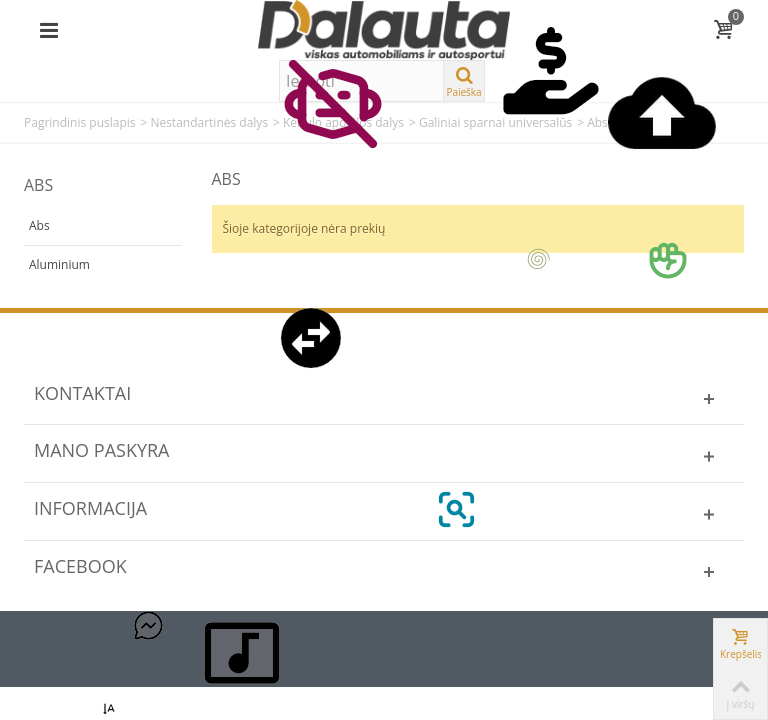 The image size is (768, 720). What do you see at coordinates (311, 338) in the screenshot?
I see `swap or exchange items horizontally` at bounding box center [311, 338].